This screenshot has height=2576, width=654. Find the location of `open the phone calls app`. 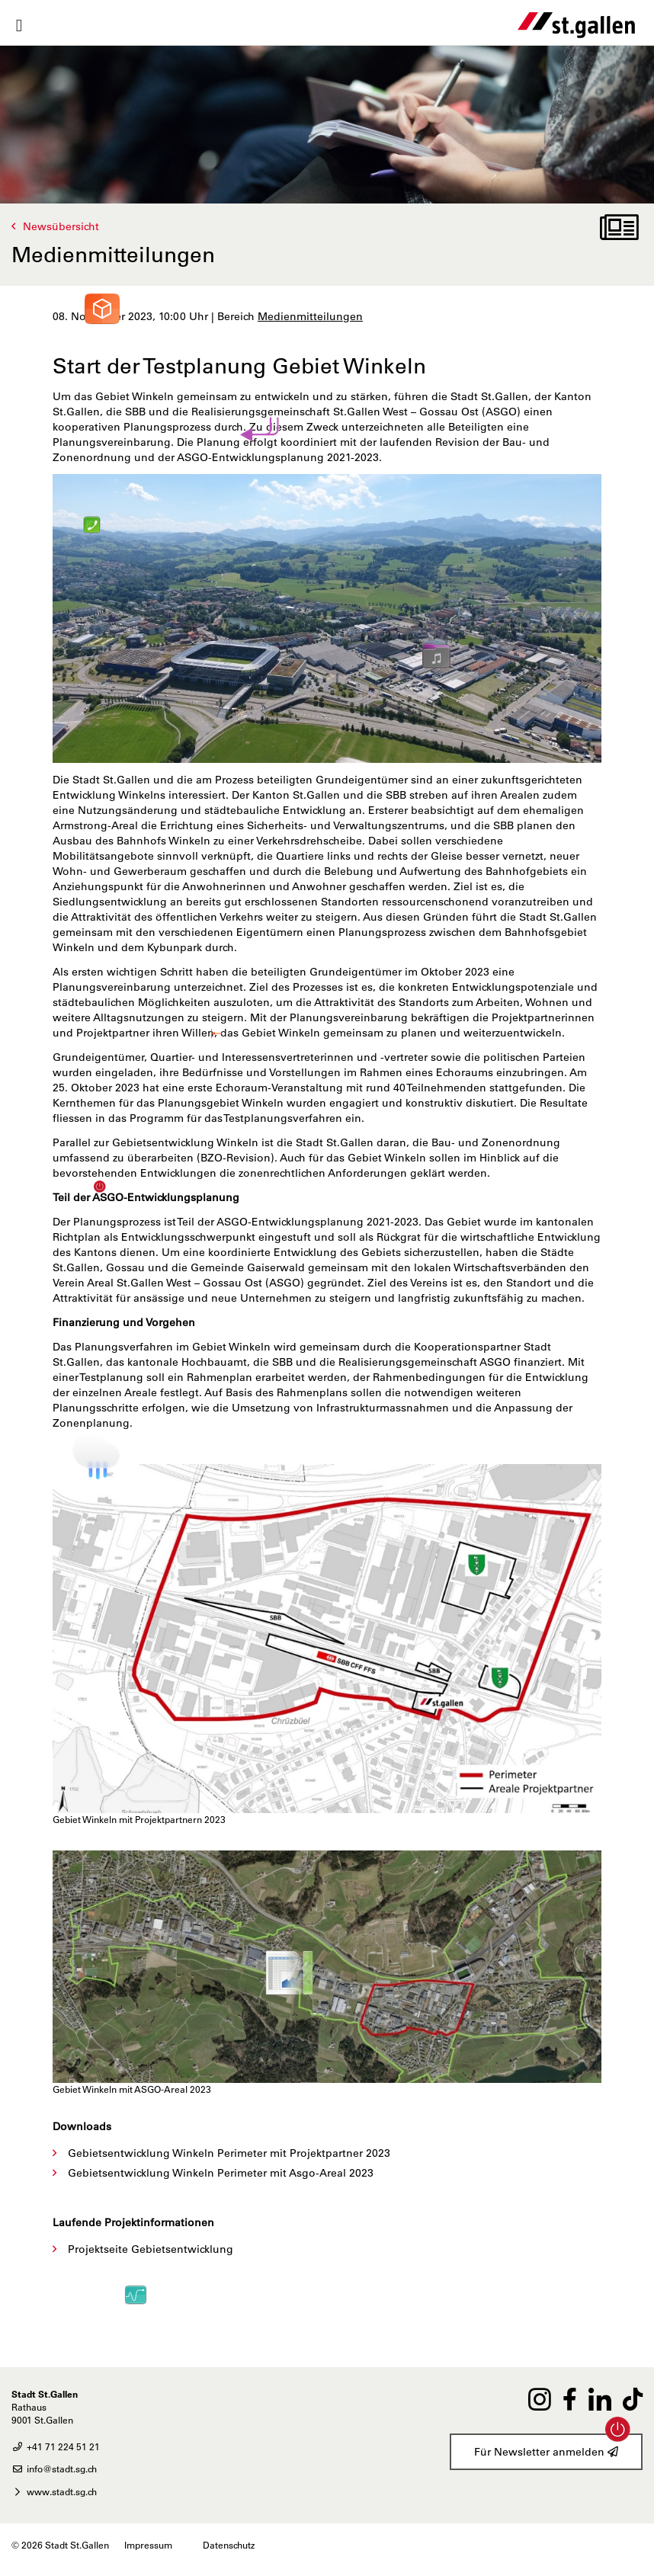

open the phone calls app is located at coordinates (91, 524).